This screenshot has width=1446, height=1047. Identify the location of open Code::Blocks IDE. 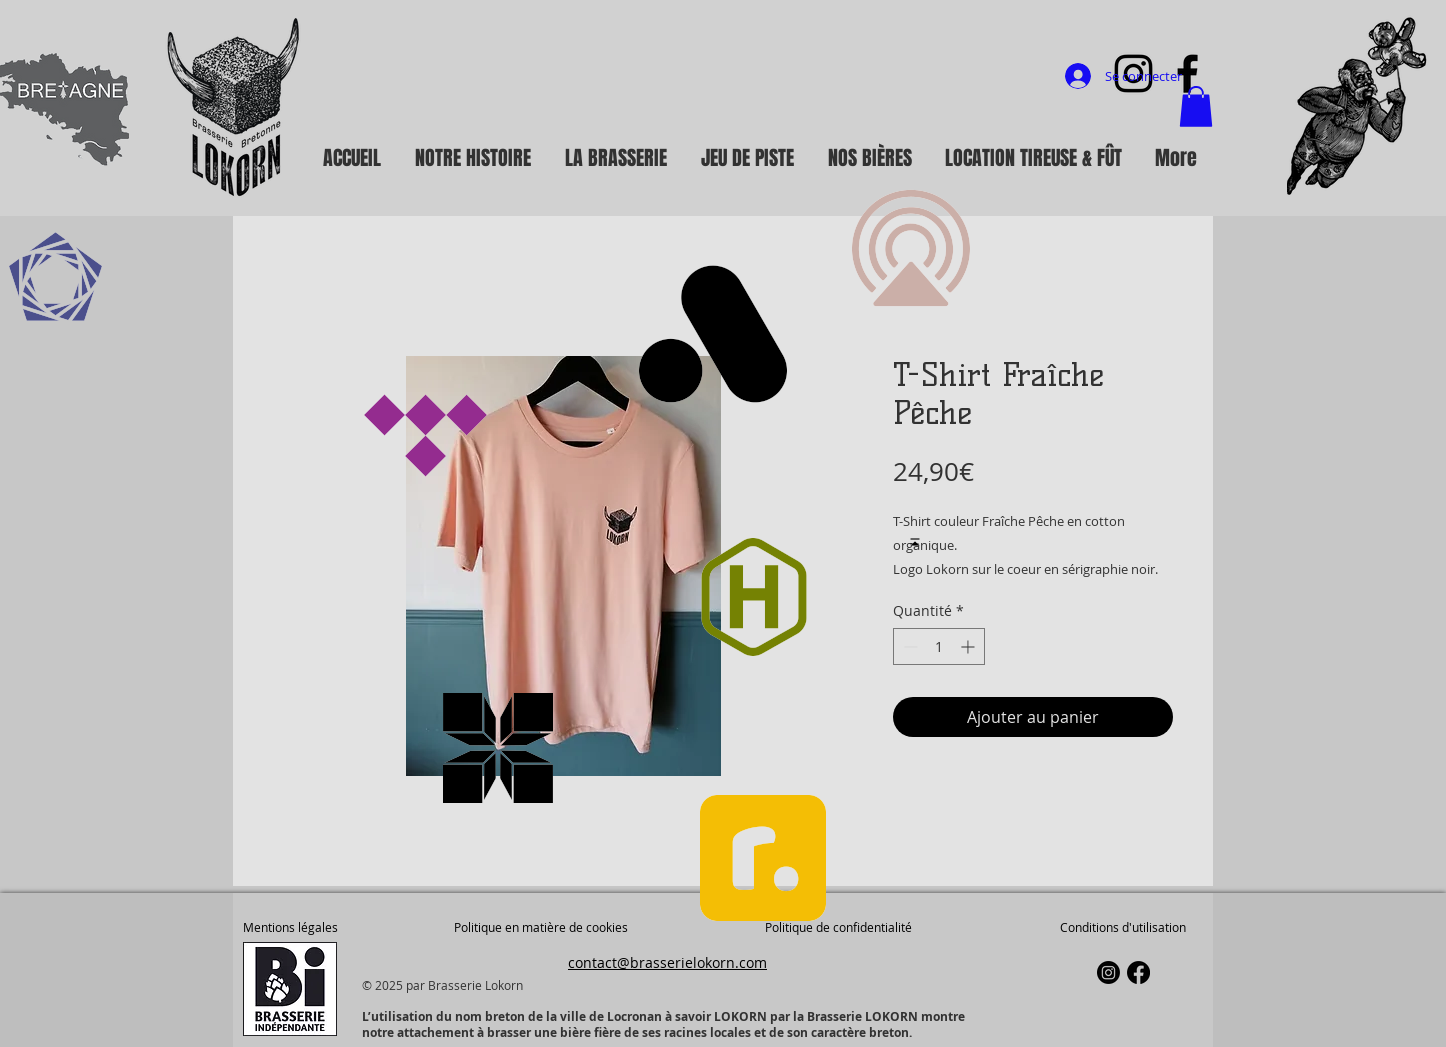
(498, 748).